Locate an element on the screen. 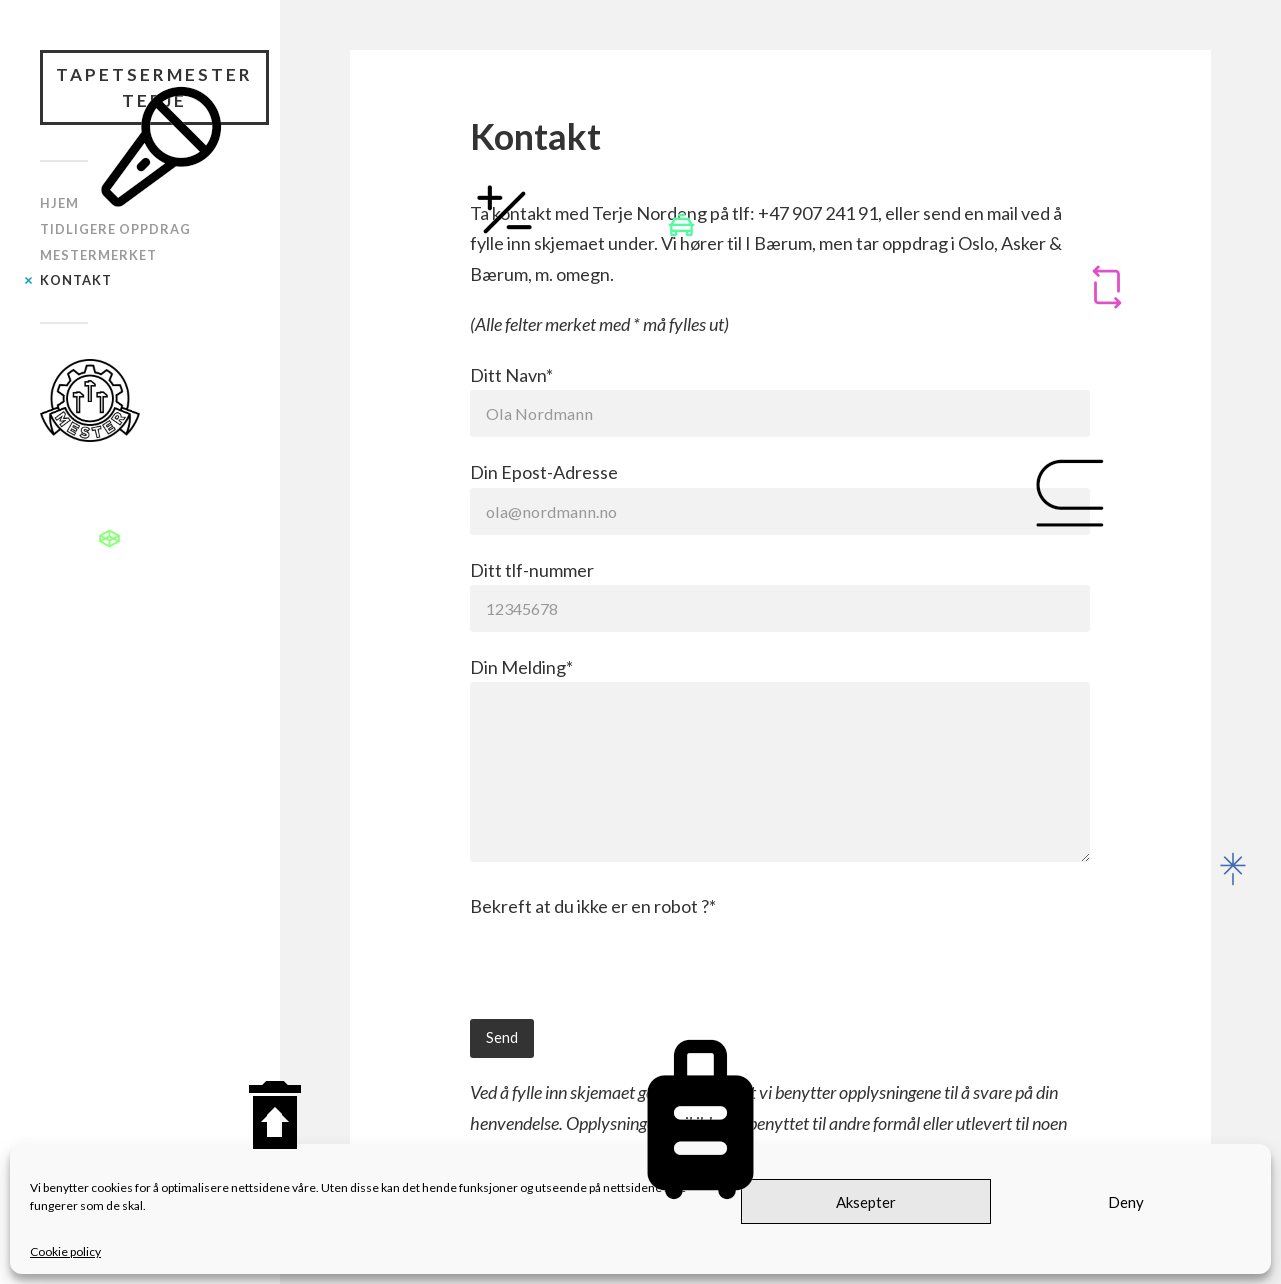 The image size is (1281, 1284). report an emergency or contact police is located at coordinates (681, 226).